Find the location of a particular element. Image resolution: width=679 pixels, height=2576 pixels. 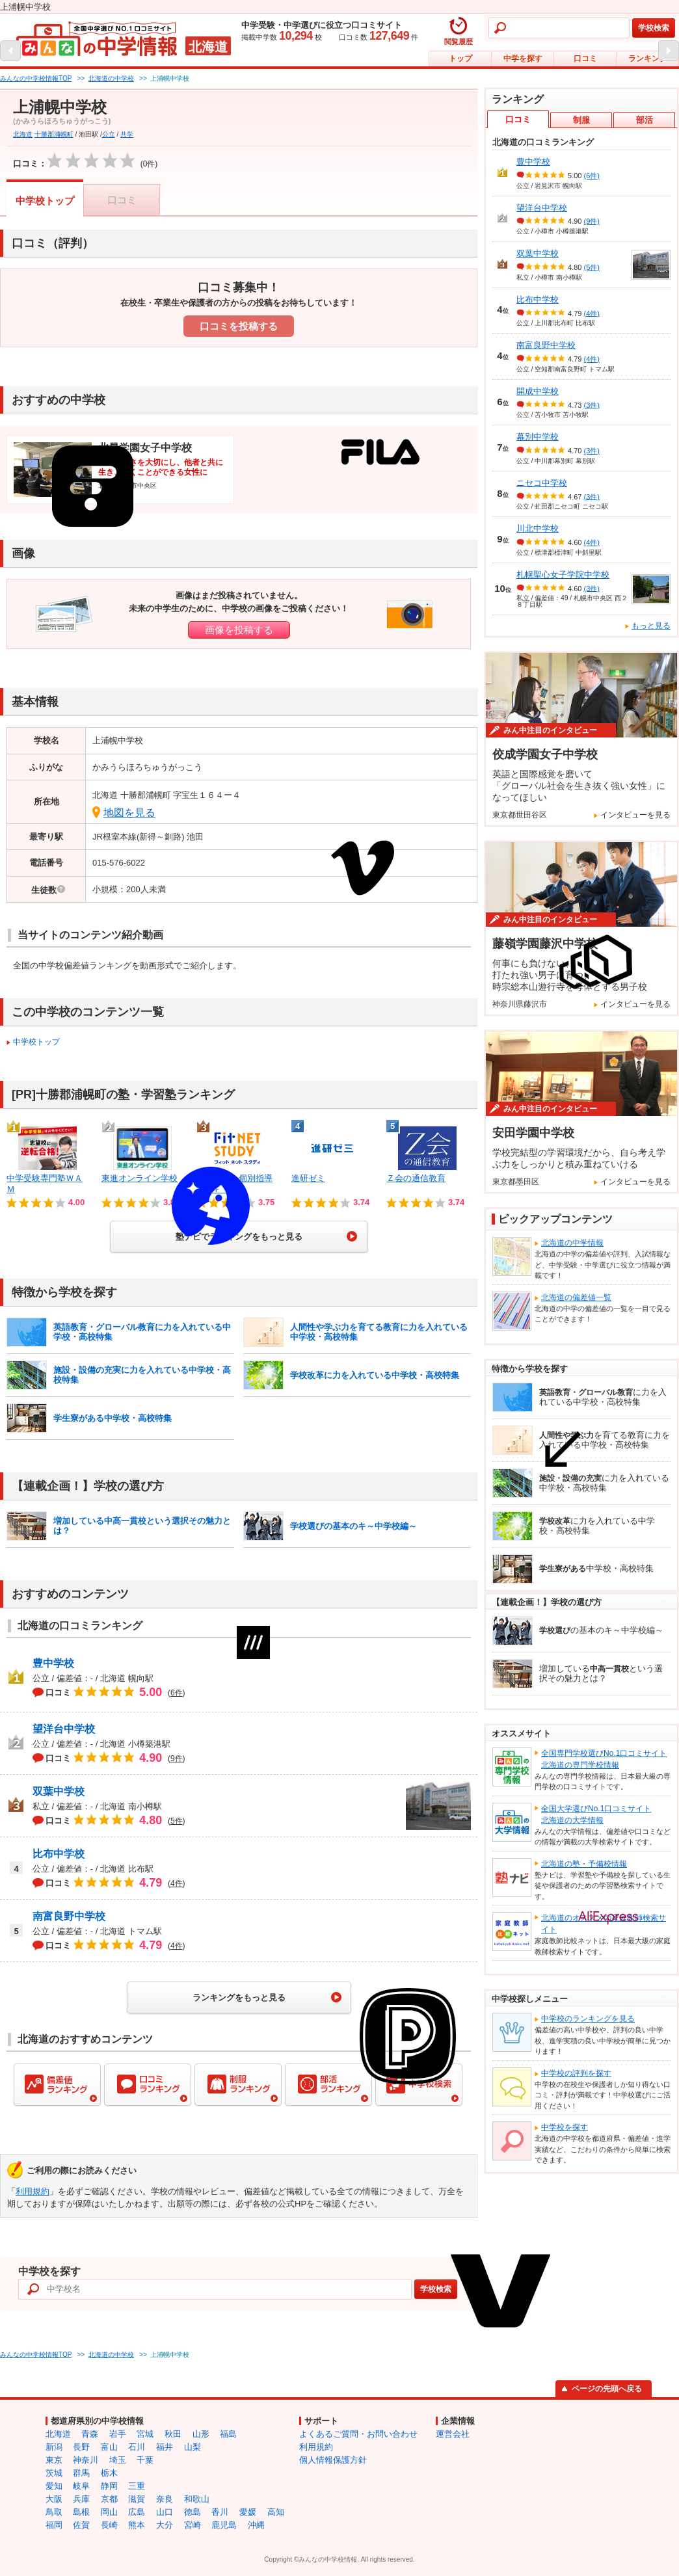

envoy proxy logo is located at coordinates (596, 962).